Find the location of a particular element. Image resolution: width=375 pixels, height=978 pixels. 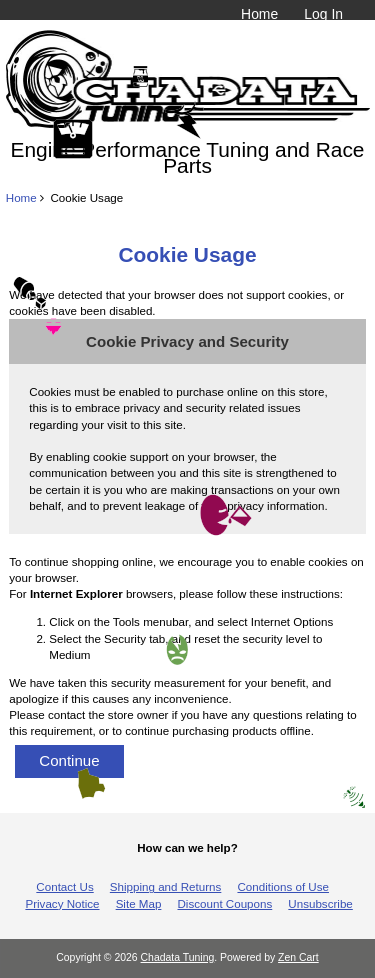

indicates drinking or beverage consumption in gameplay is located at coordinates (226, 515).